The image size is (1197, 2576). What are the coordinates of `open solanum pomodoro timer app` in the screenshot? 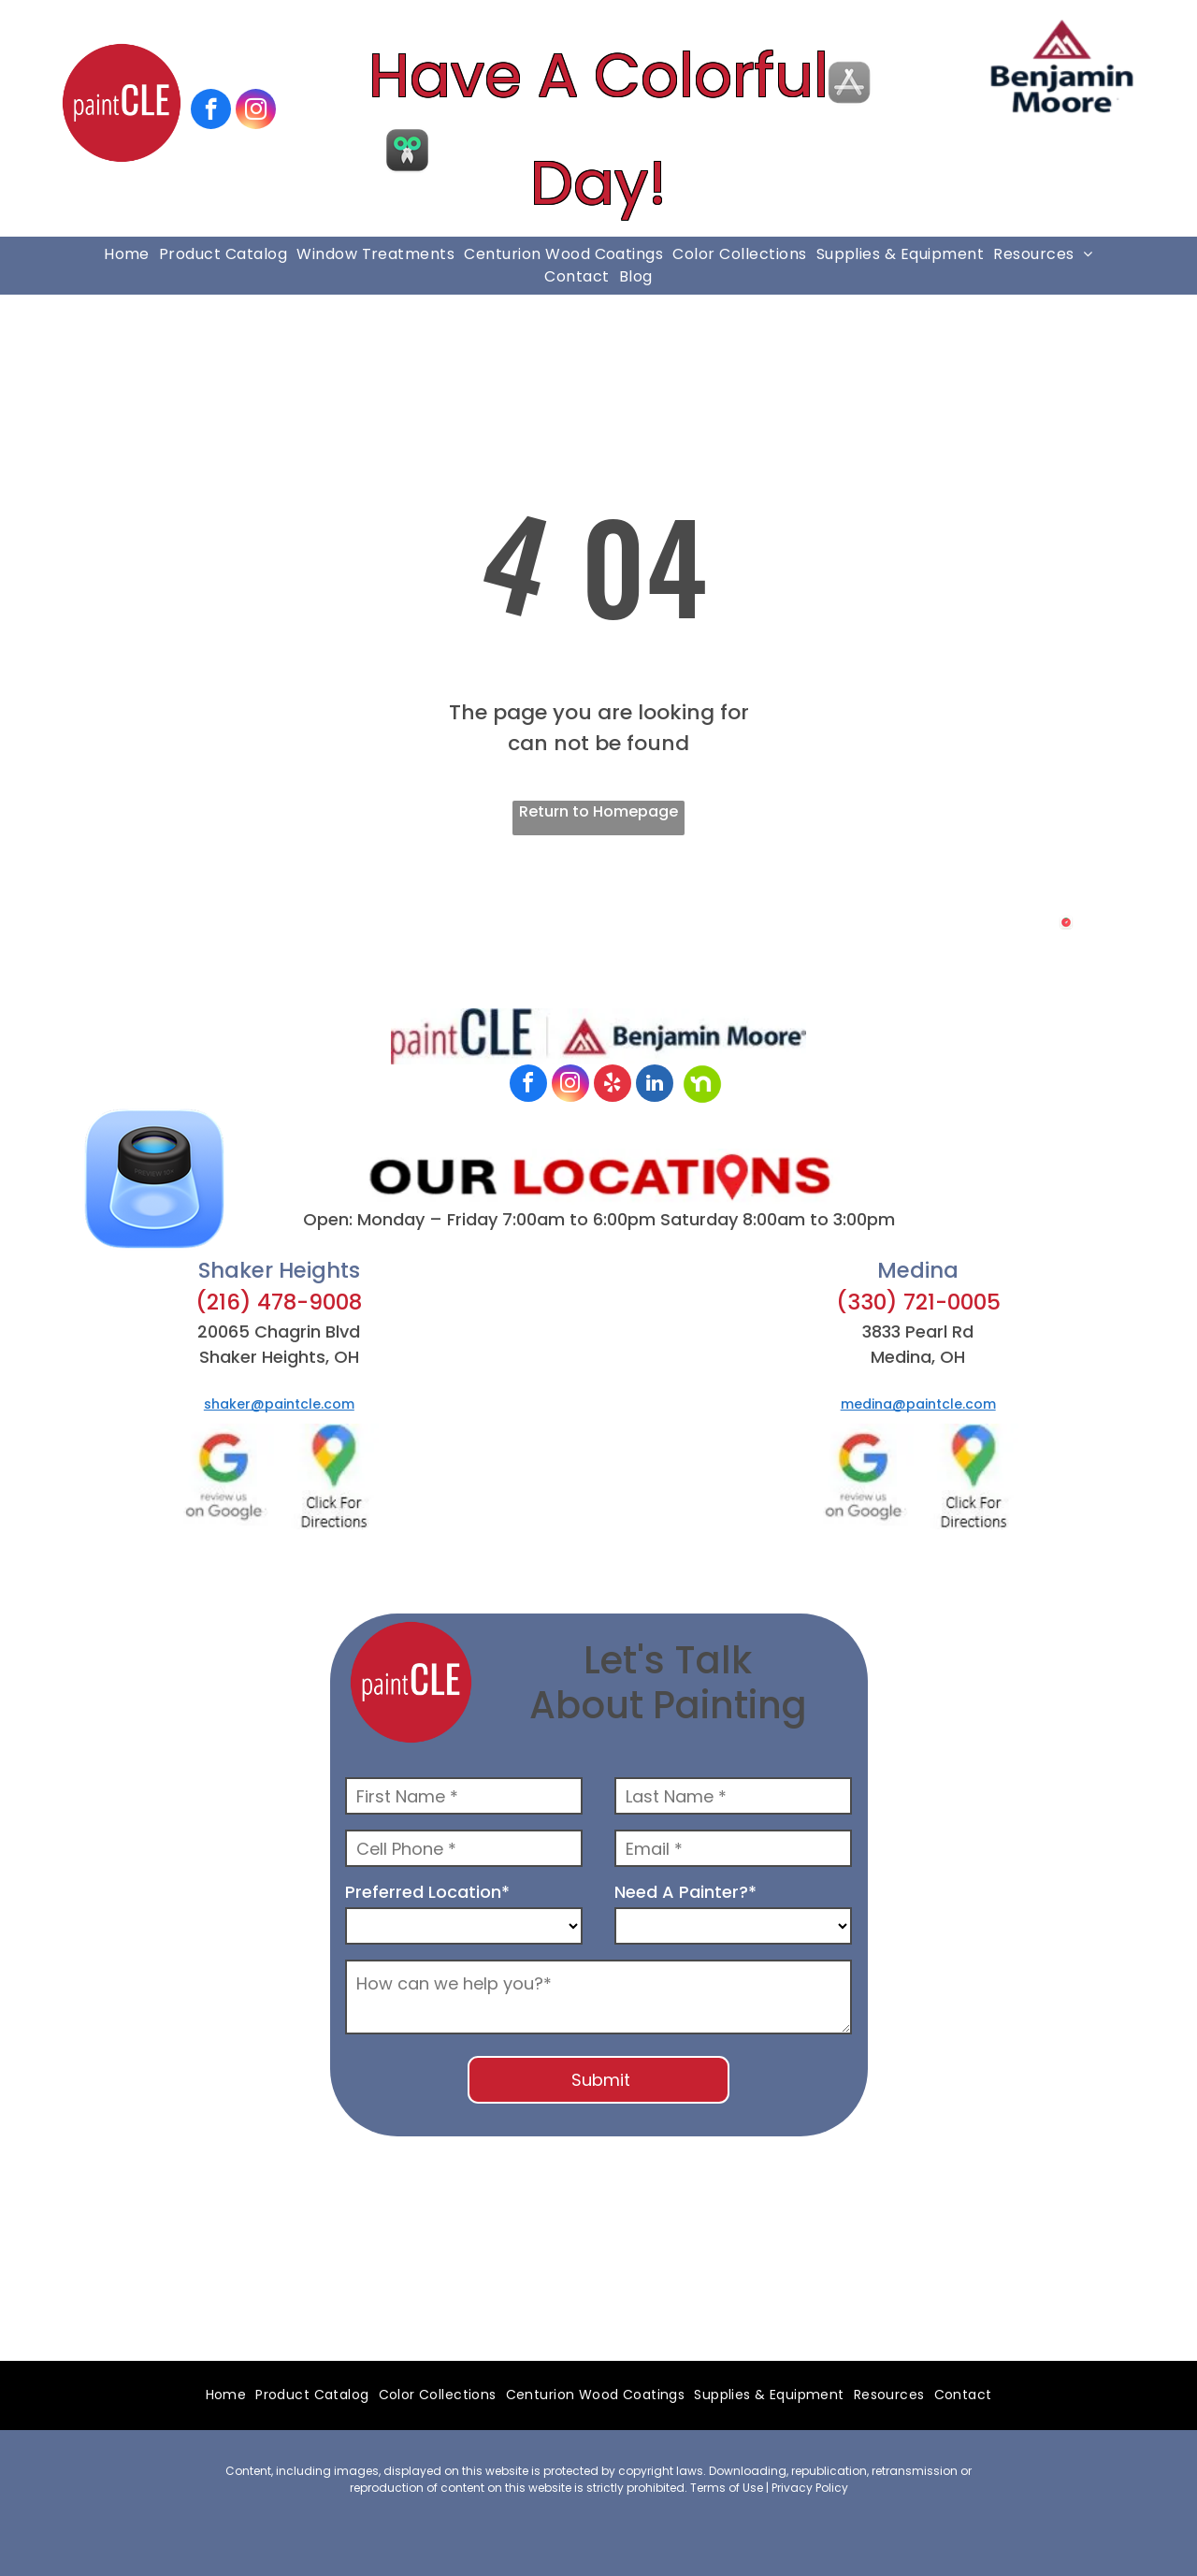 It's located at (1066, 922).